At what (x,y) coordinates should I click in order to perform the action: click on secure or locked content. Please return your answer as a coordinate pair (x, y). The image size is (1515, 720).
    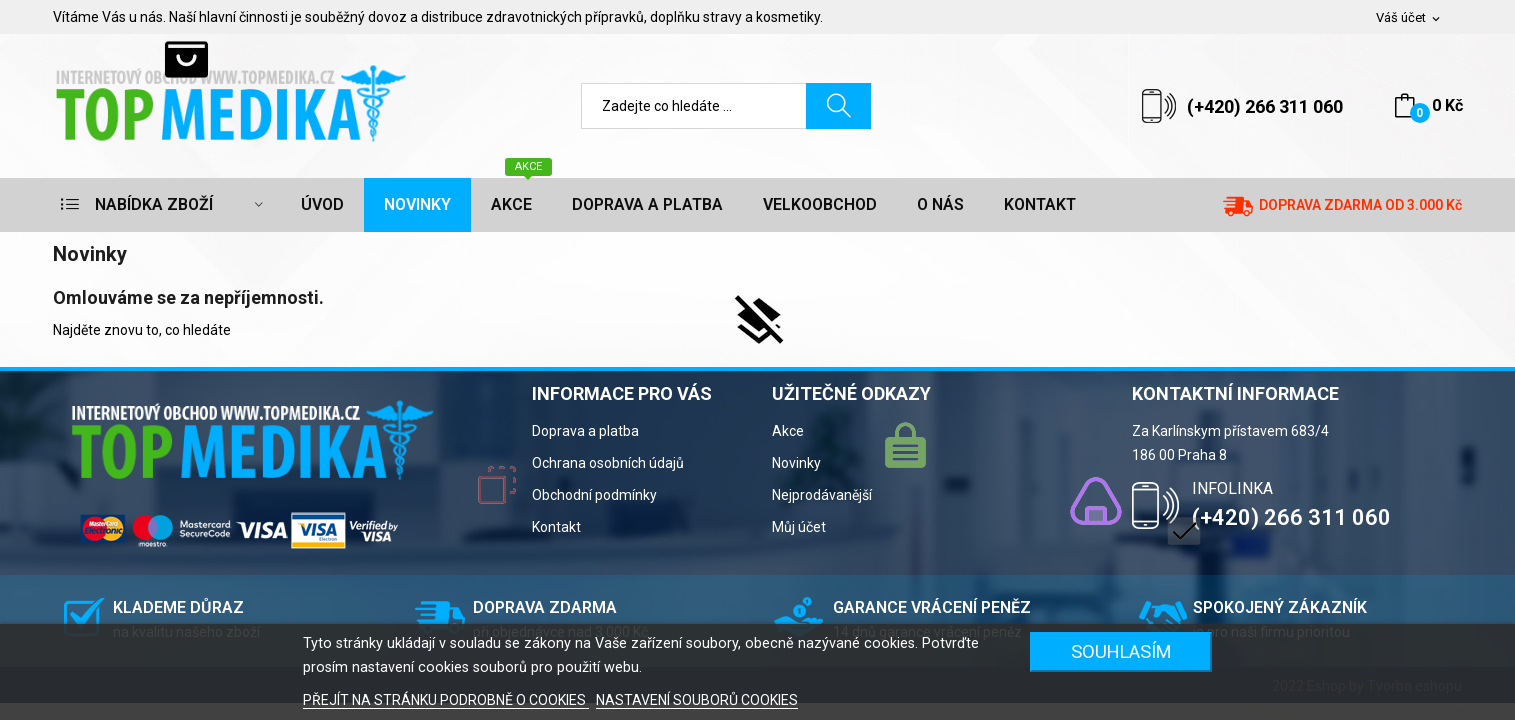
    Looking at the image, I should click on (905, 447).